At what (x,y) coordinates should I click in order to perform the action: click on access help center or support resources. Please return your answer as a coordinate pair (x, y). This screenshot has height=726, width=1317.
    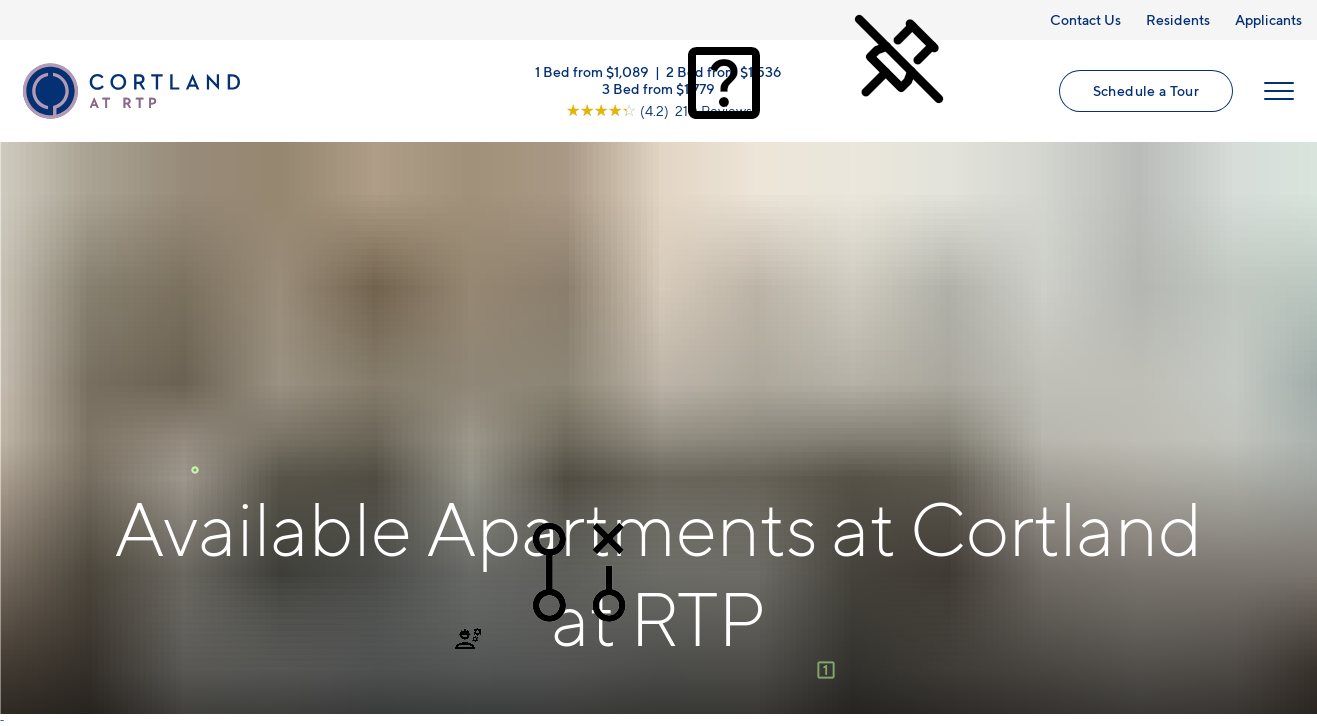
    Looking at the image, I should click on (724, 83).